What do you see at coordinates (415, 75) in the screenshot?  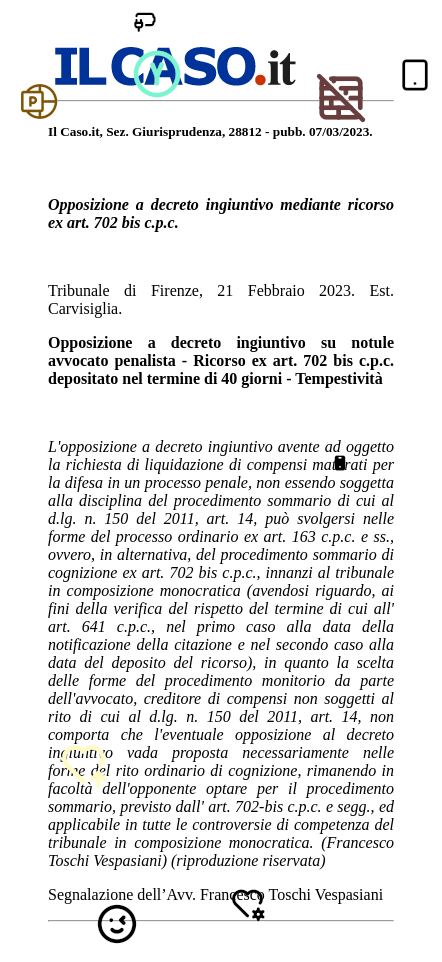 I see `switch to tablet view` at bounding box center [415, 75].